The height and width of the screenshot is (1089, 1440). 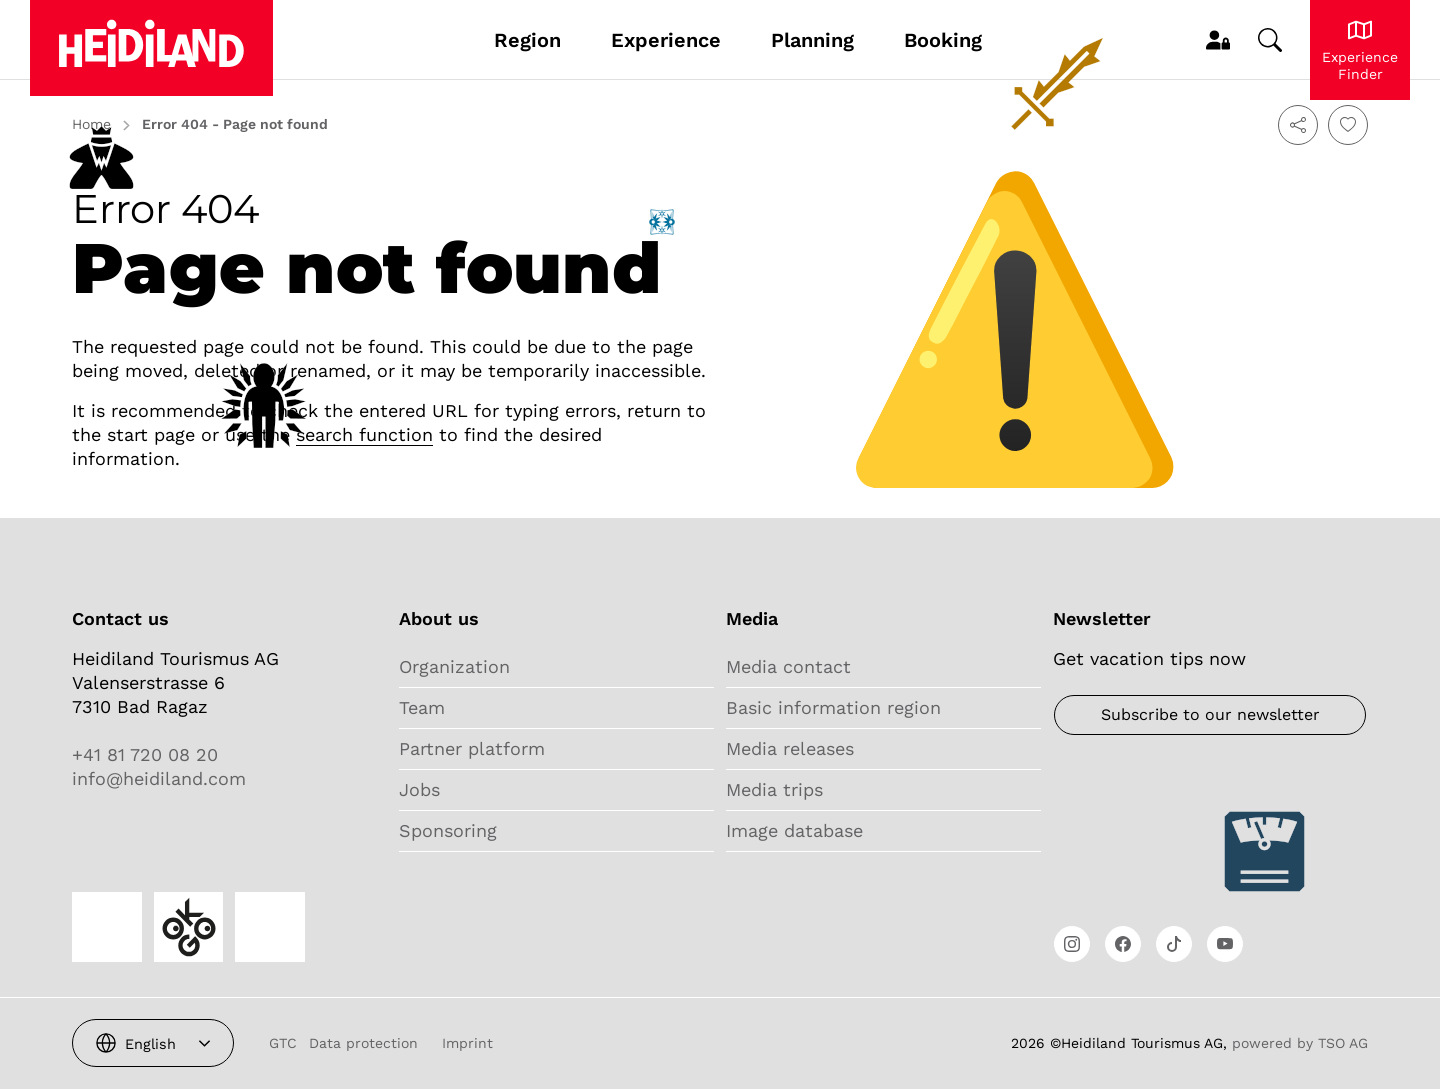 What do you see at coordinates (1264, 851) in the screenshot?
I see `view weight or body metrics` at bounding box center [1264, 851].